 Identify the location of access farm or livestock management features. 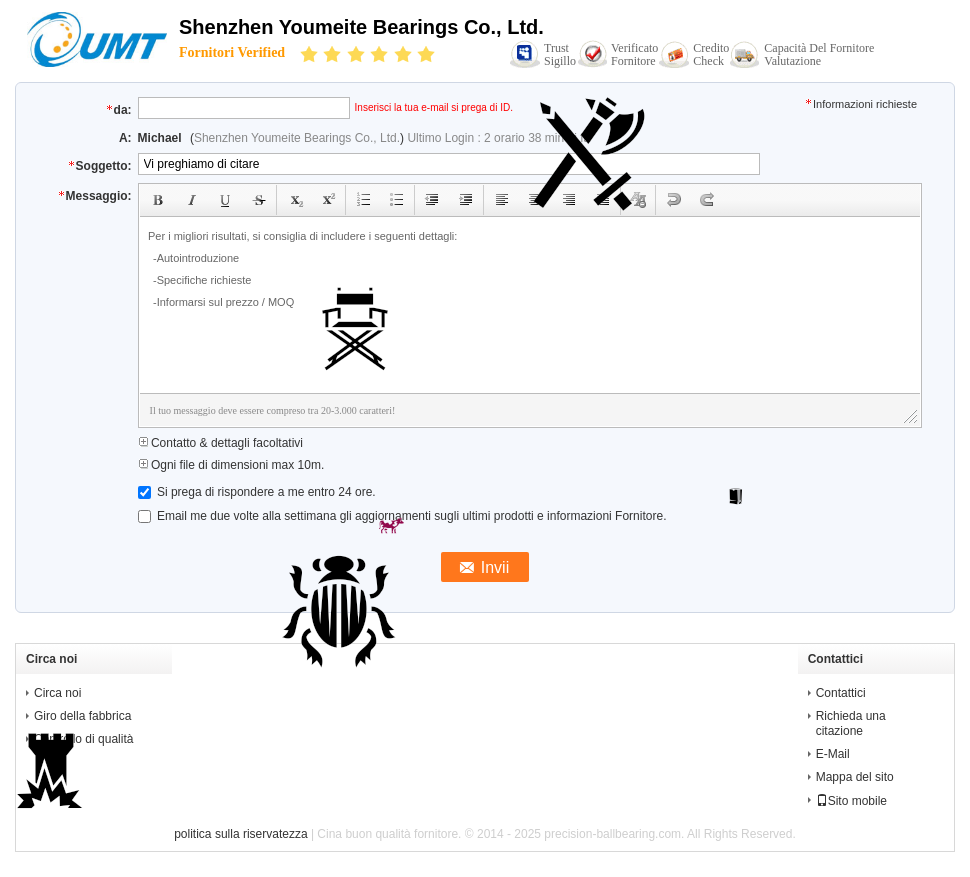
(391, 525).